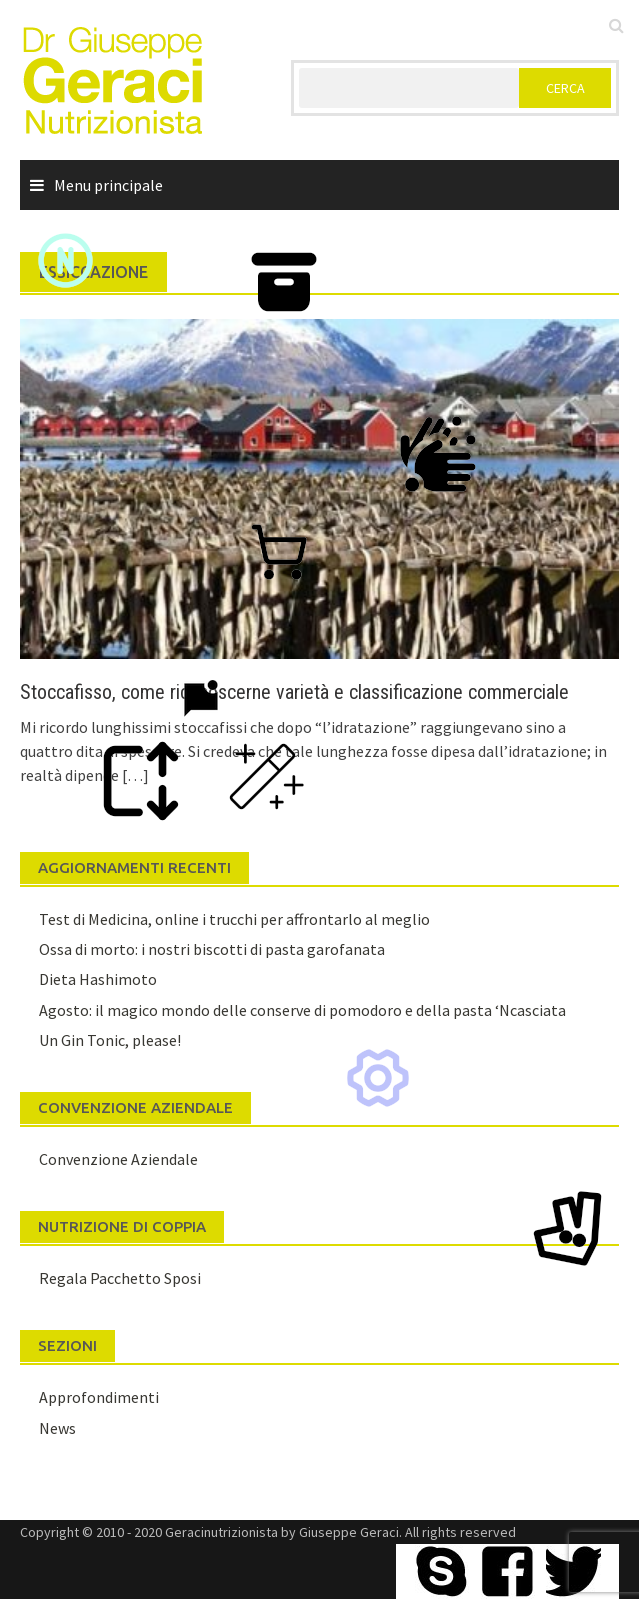 Image resolution: width=639 pixels, height=1606 pixels. Describe the element at coordinates (567, 1228) in the screenshot. I see `open the Deliveroo food delivery app` at that location.